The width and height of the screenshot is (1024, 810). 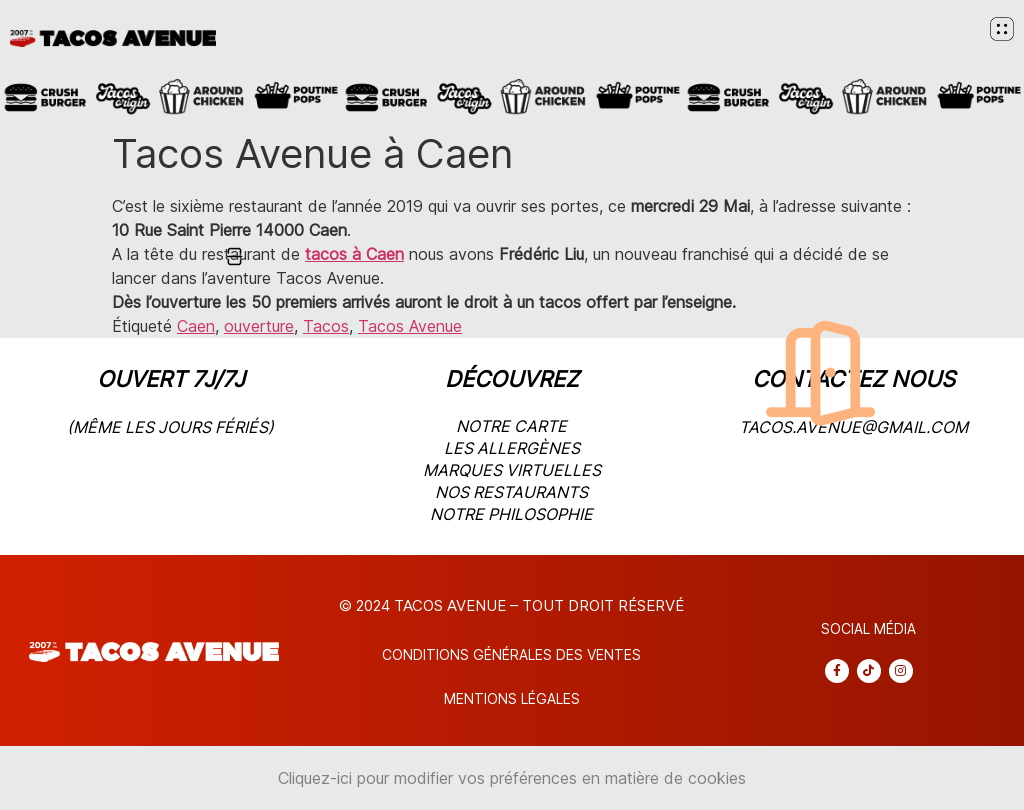 What do you see at coordinates (234, 256) in the screenshot?
I see `split view vertically` at bounding box center [234, 256].